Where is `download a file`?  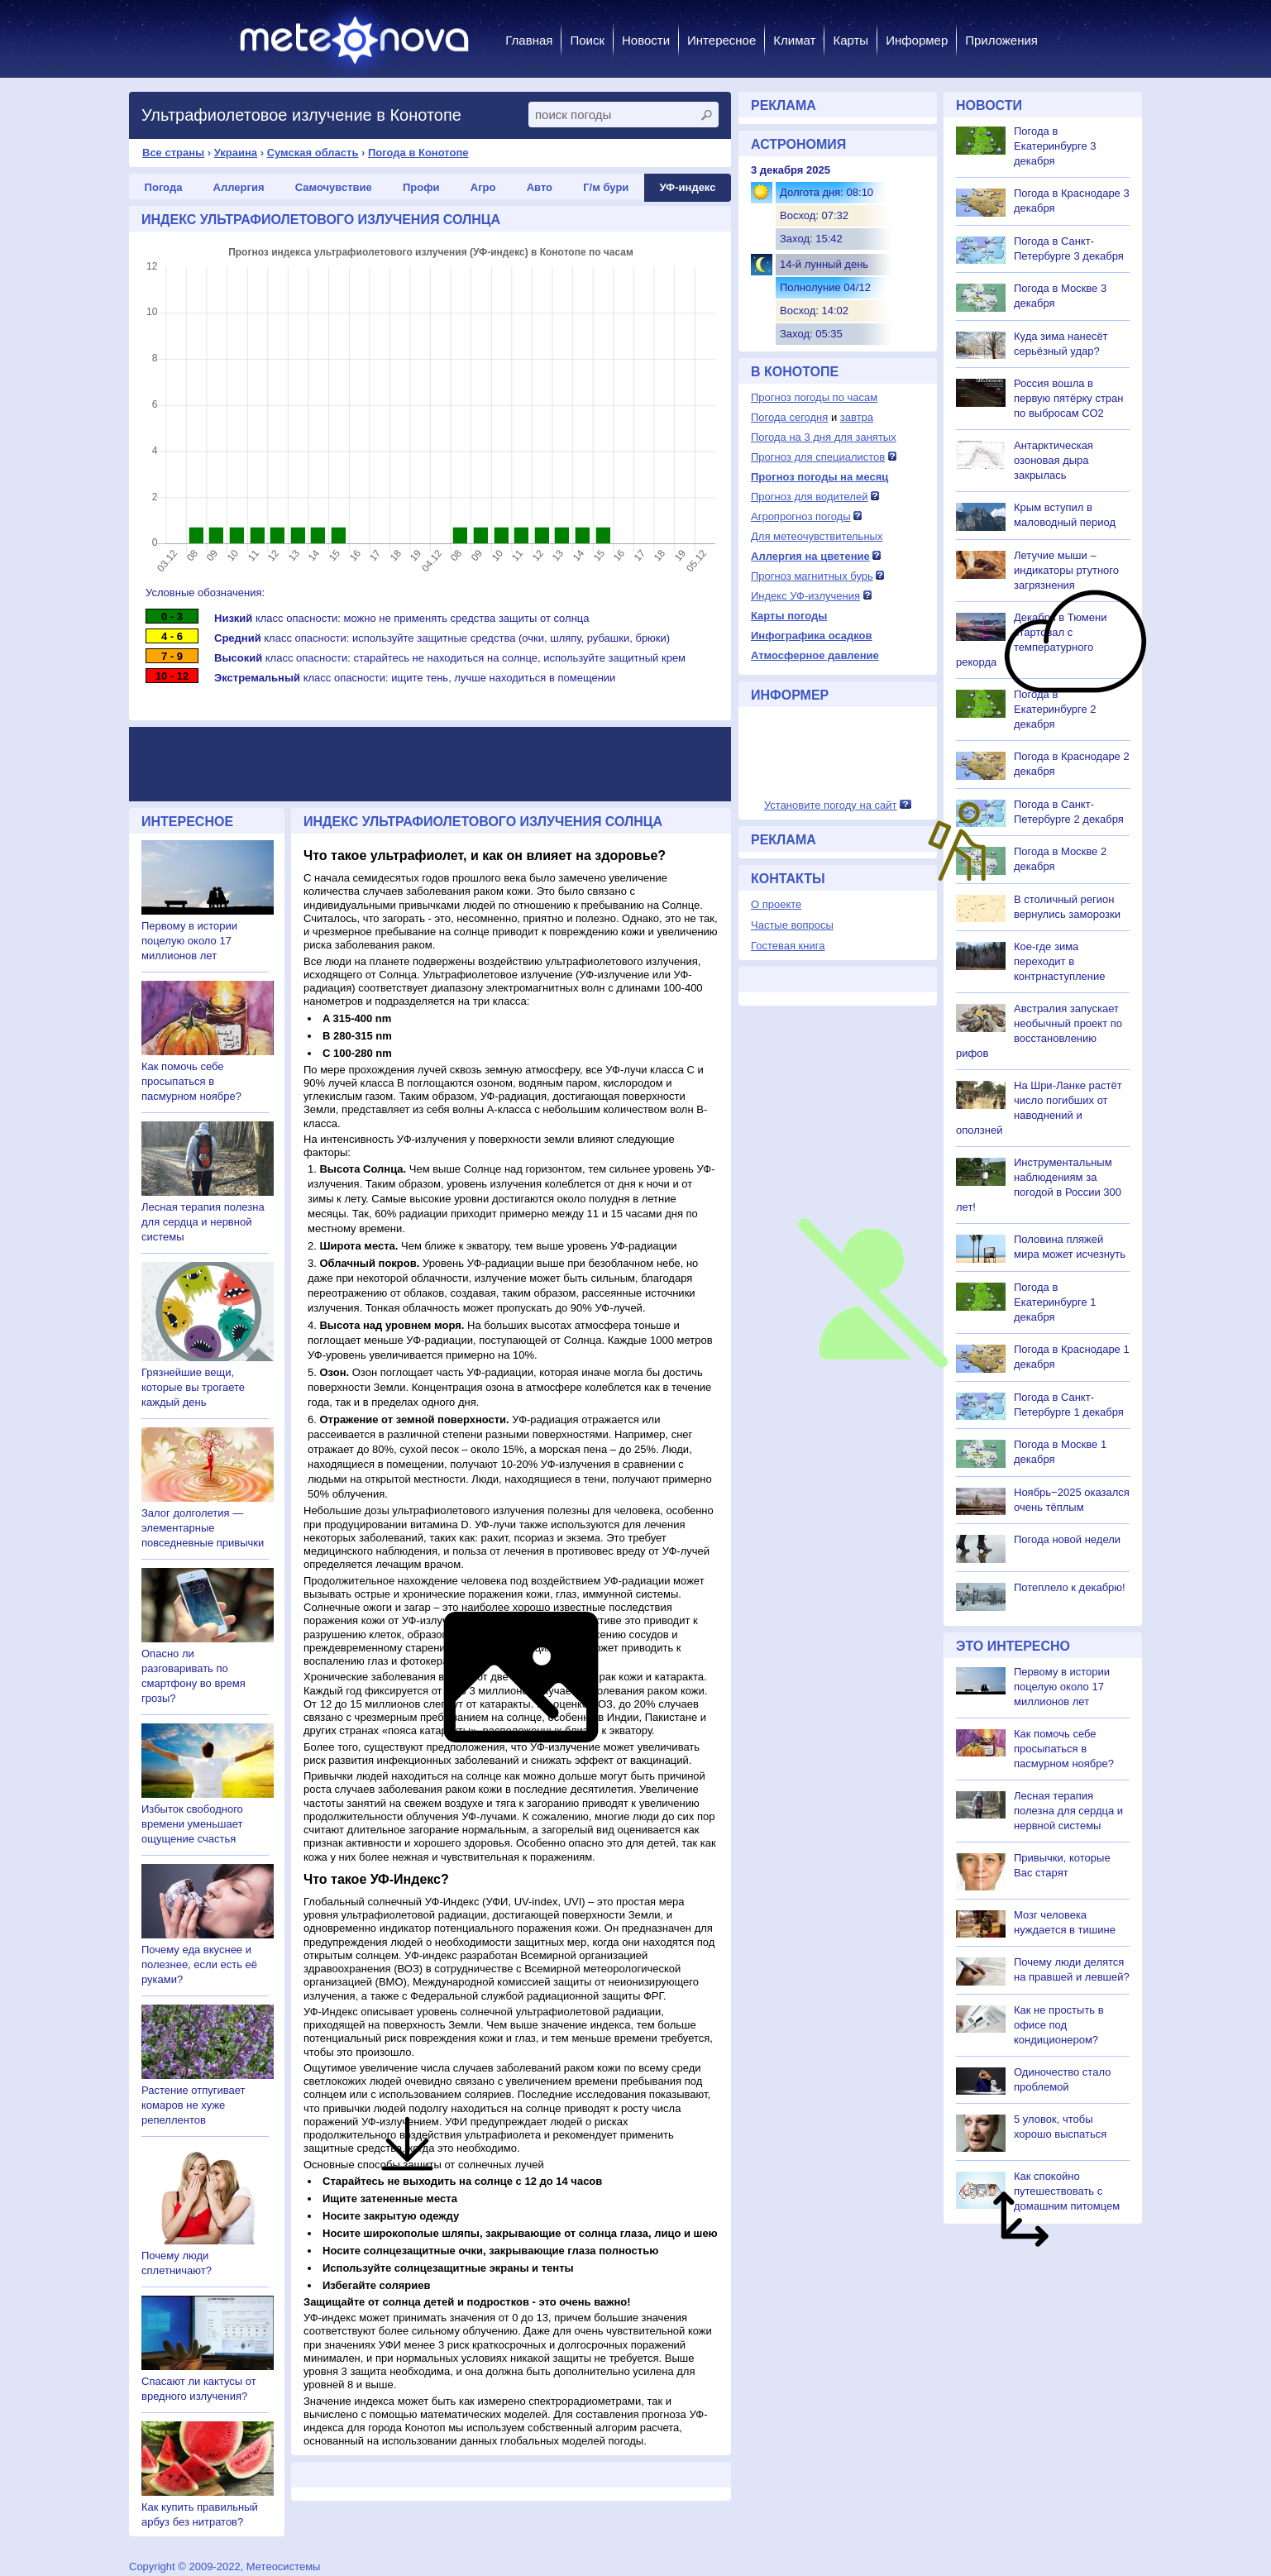
download a file is located at coordinates (407, 2144).